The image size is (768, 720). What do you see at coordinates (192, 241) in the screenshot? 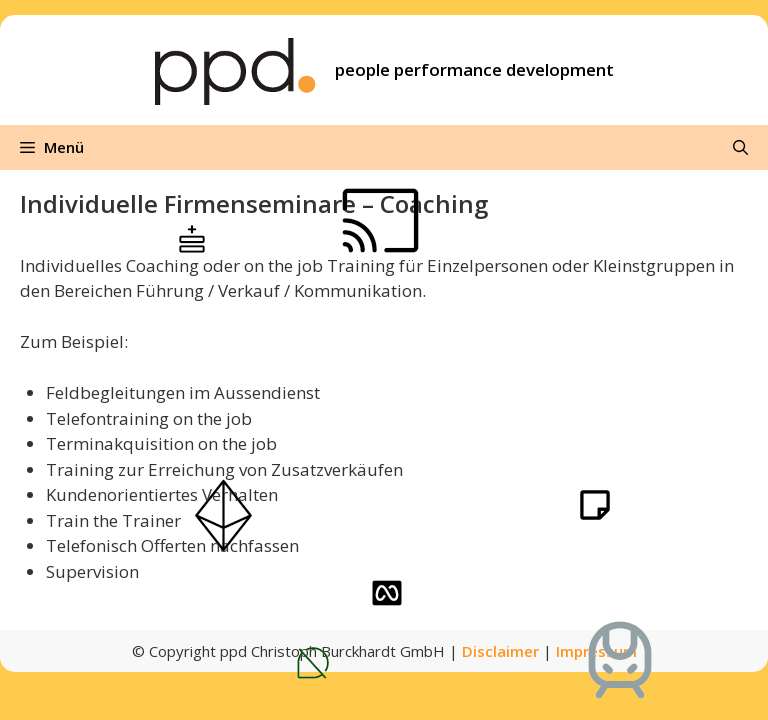
I see `add a new row at the top` at bounding box center [192, 241].